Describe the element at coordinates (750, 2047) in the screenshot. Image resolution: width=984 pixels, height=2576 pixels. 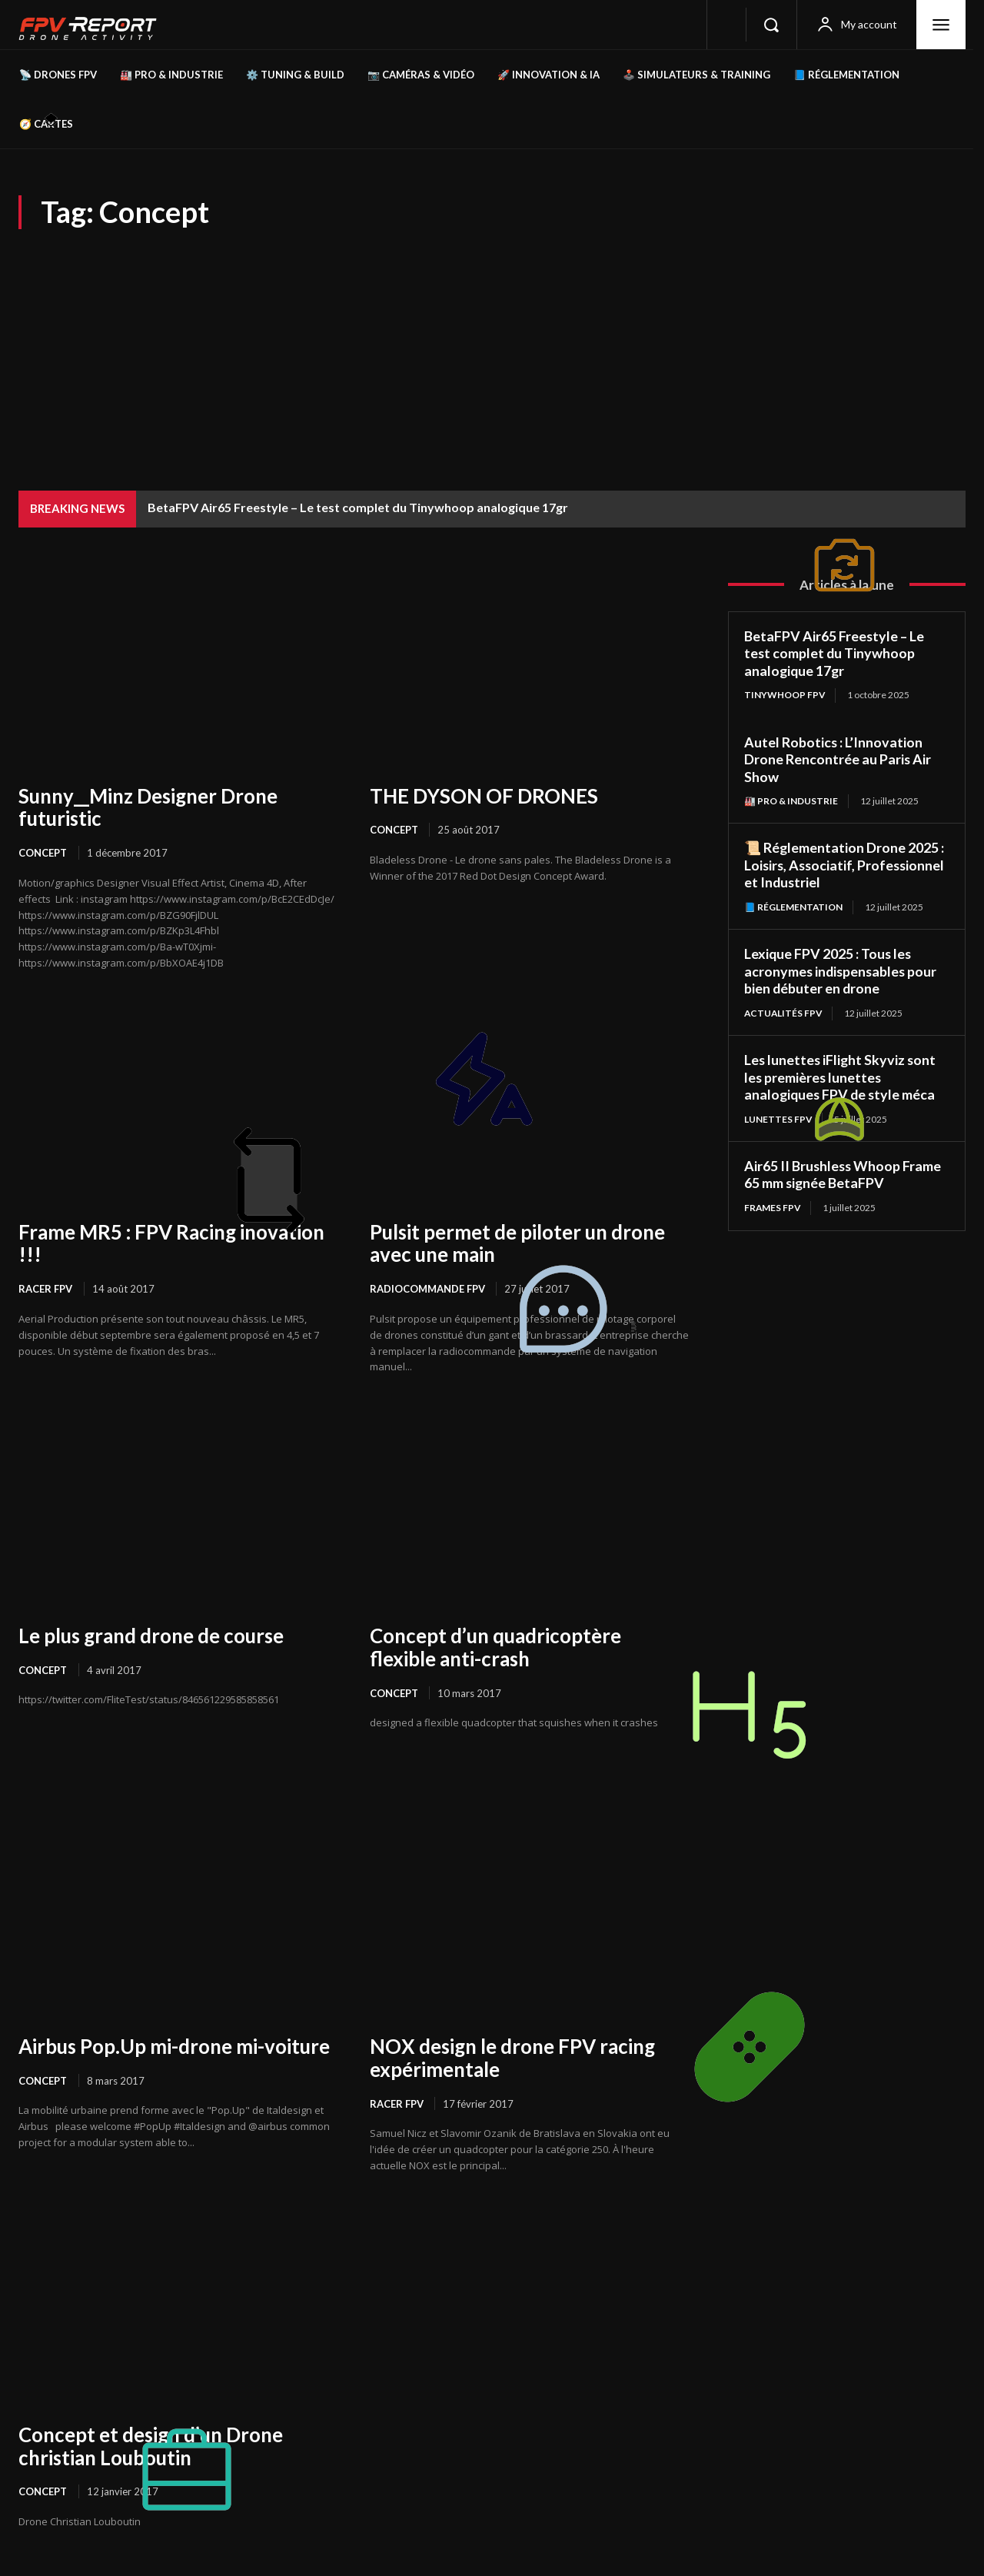
I see `access first aid or medical resources` at that location.